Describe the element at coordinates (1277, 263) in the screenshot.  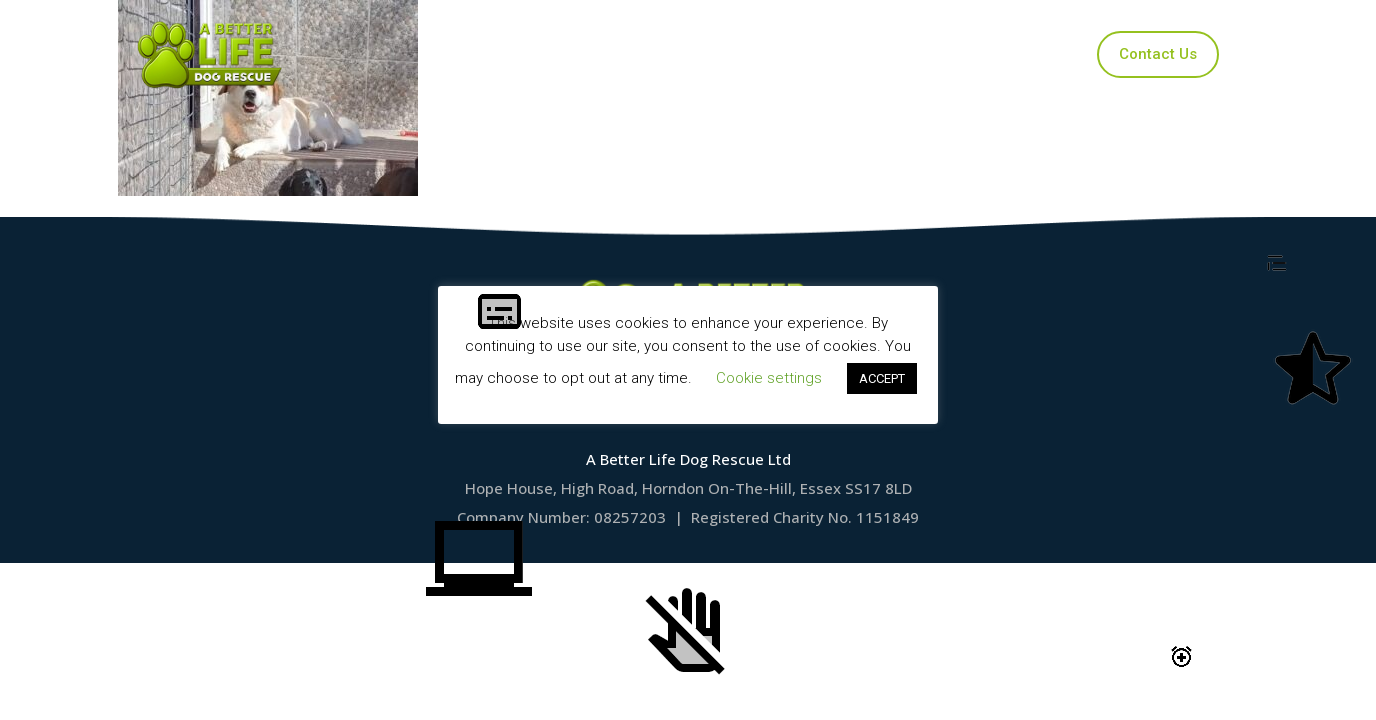
I see `insert a block quote` at that location.